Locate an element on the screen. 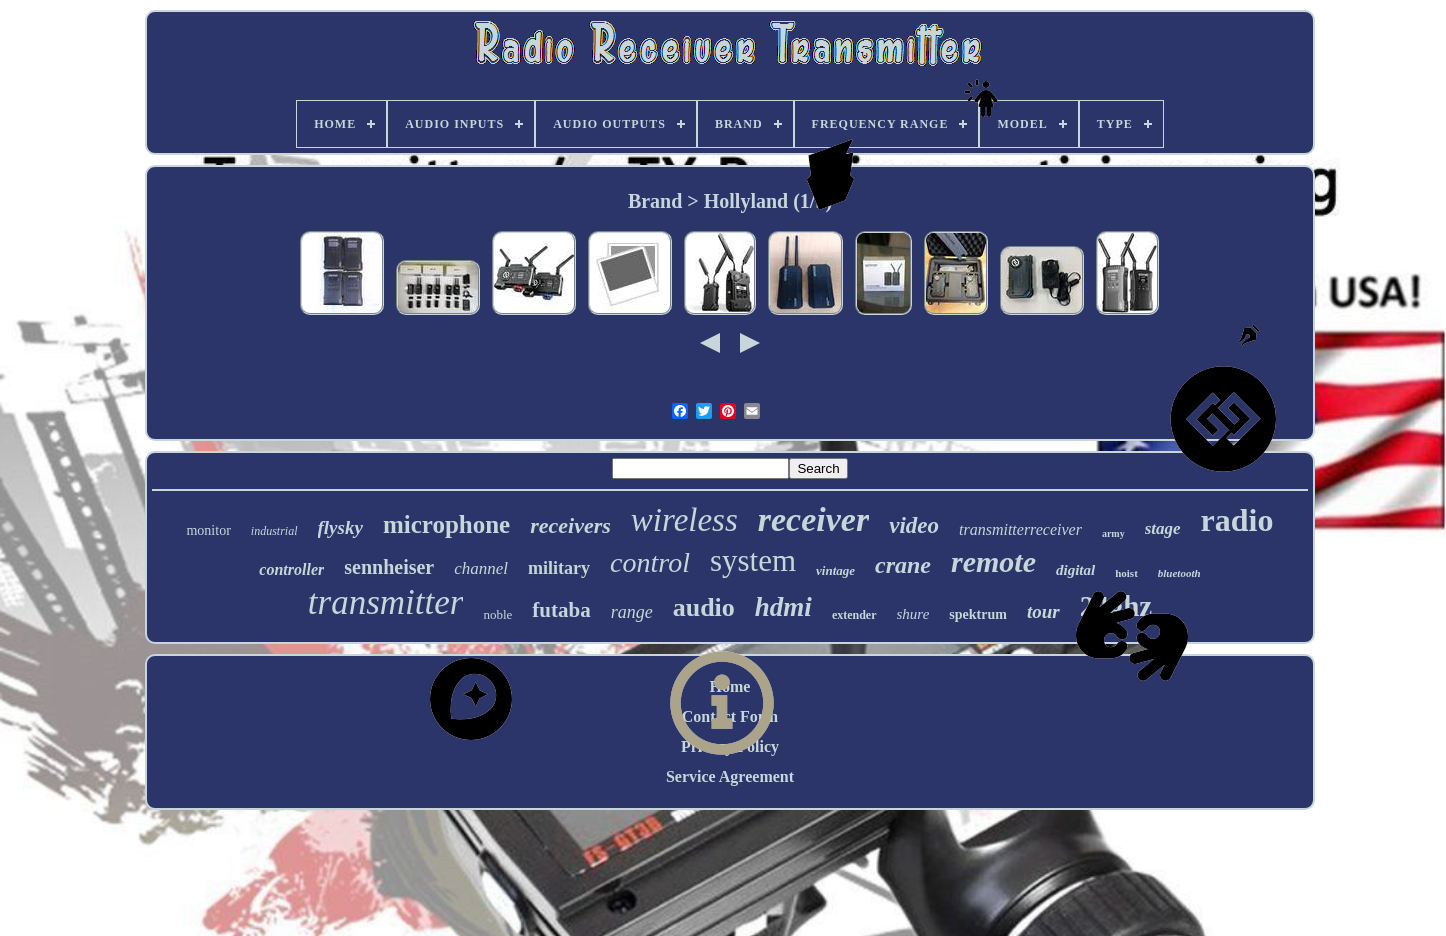  mapbox branding or attribution is located at coordinates (471, 699).